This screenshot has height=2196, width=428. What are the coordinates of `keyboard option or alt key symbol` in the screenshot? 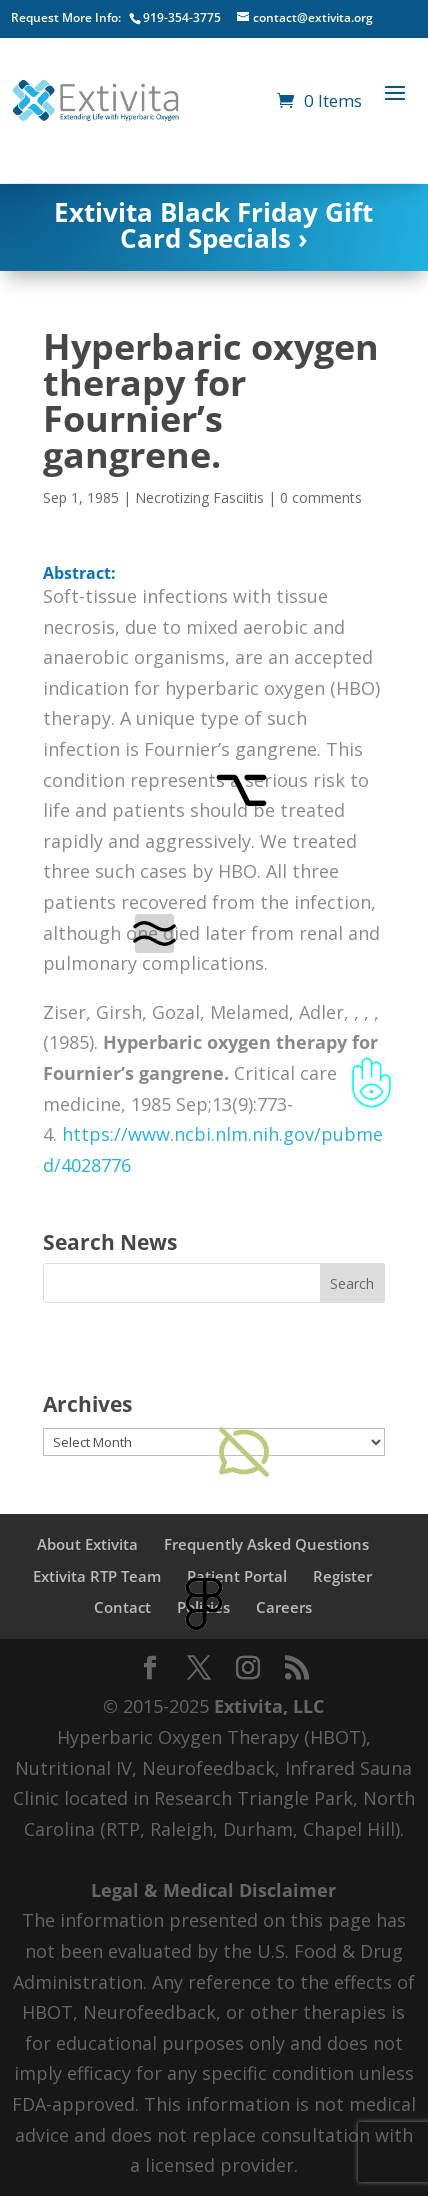 It's located at (241, 788).